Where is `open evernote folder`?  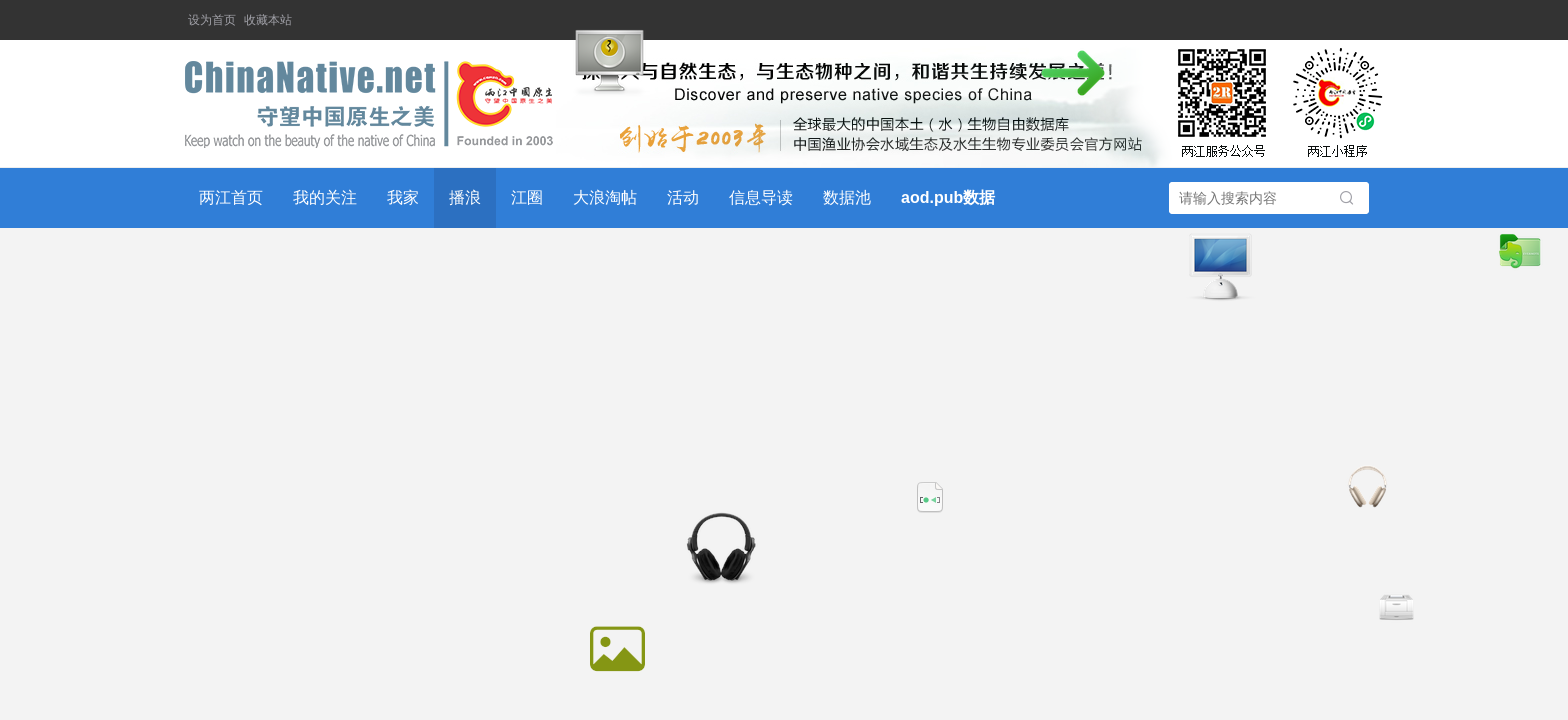 open evernote folder is located at coordinates (1520, 251).